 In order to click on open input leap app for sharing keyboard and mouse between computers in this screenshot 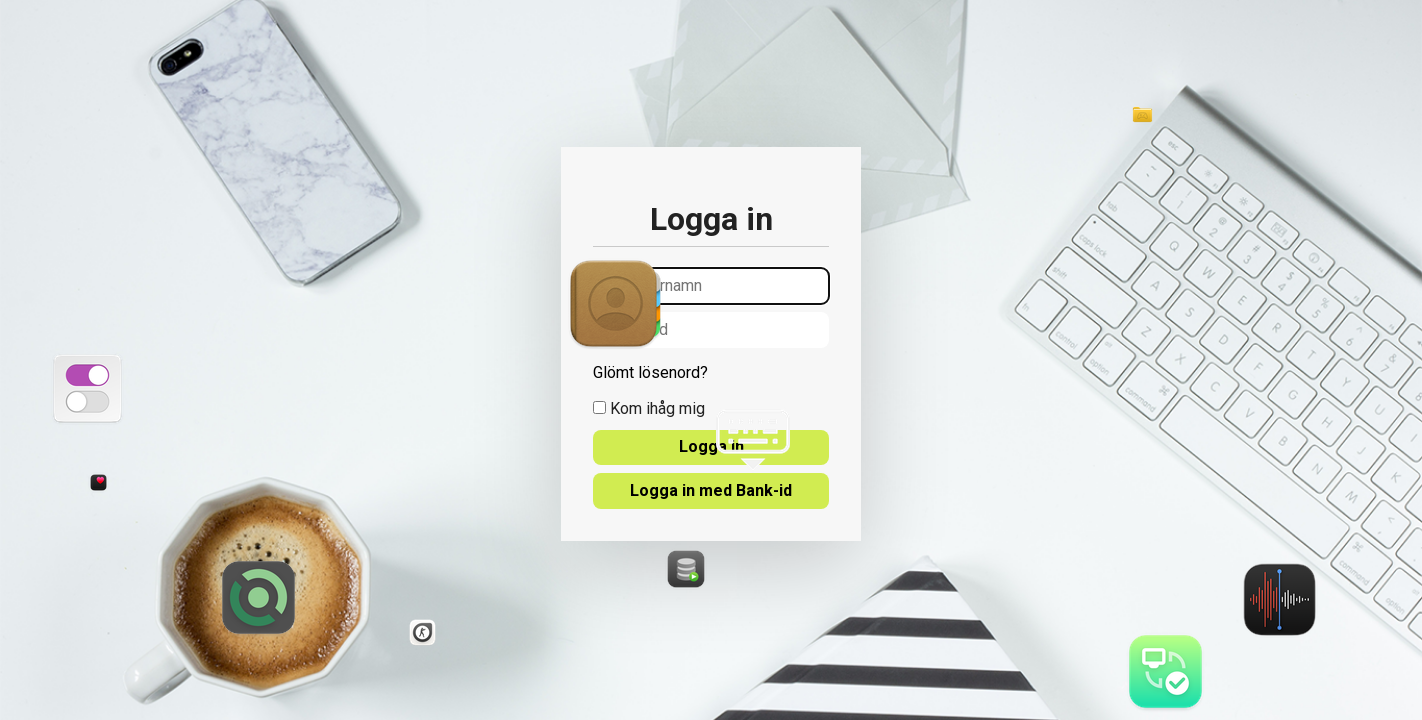, I will do `click(1165, 671)`.